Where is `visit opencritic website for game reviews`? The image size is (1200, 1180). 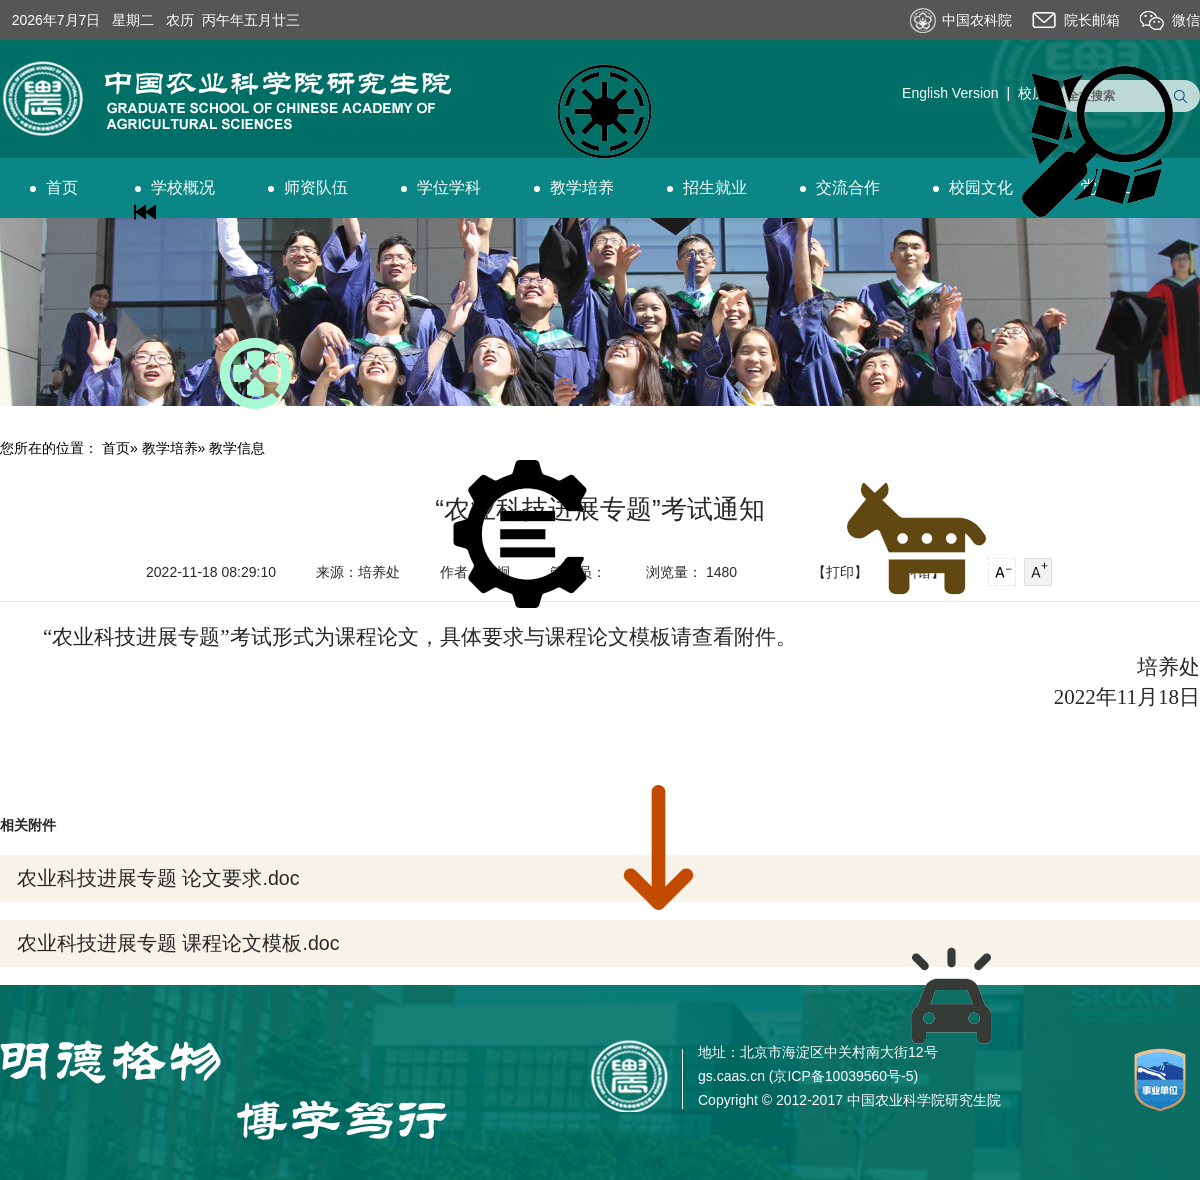 visit opencritic website for game reviews is located at coordinates (255, 373).